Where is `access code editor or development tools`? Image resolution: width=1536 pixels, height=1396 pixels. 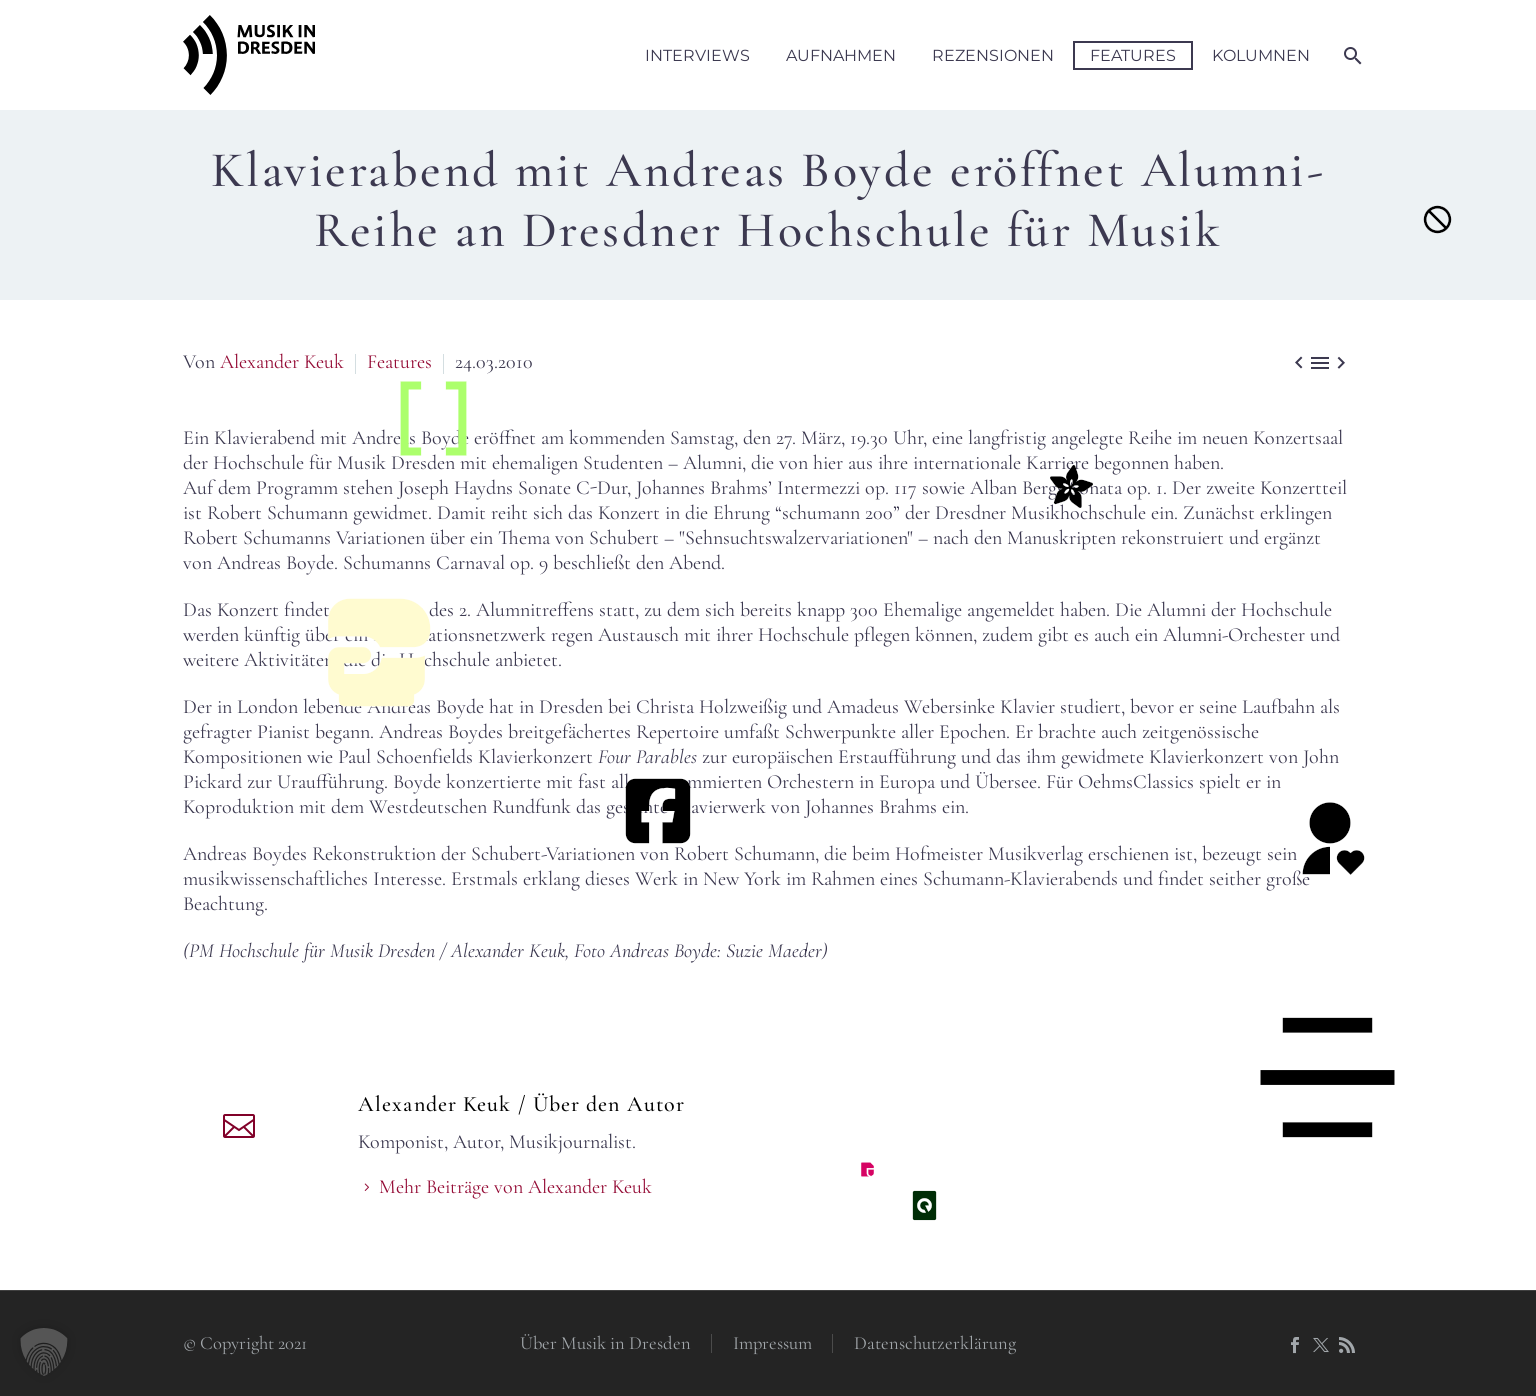 access code editor or development tools is located at coordinates (433, 418).